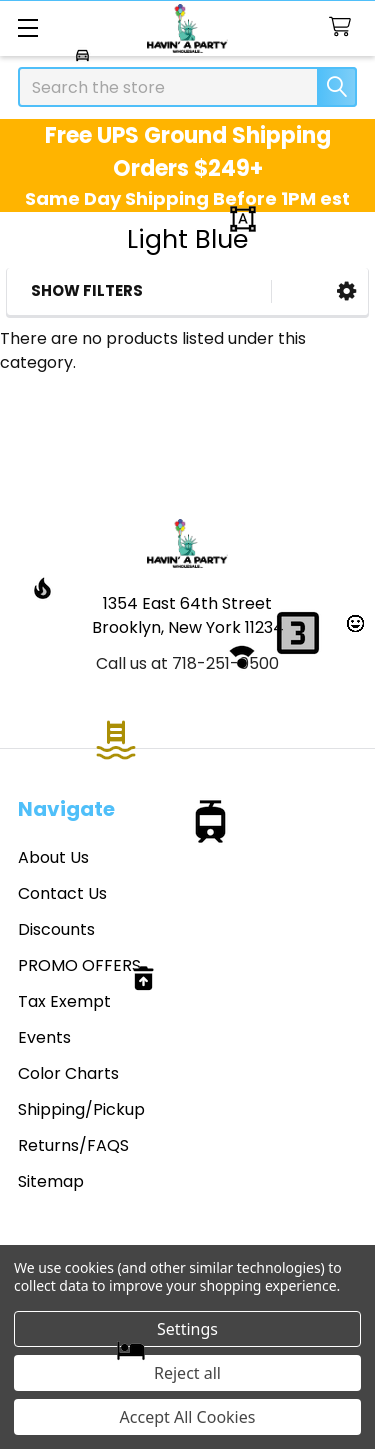 The height and width of the screenshot is (1449, 375). I want to click on select option 3 in a numbered list, so click(298, 633).